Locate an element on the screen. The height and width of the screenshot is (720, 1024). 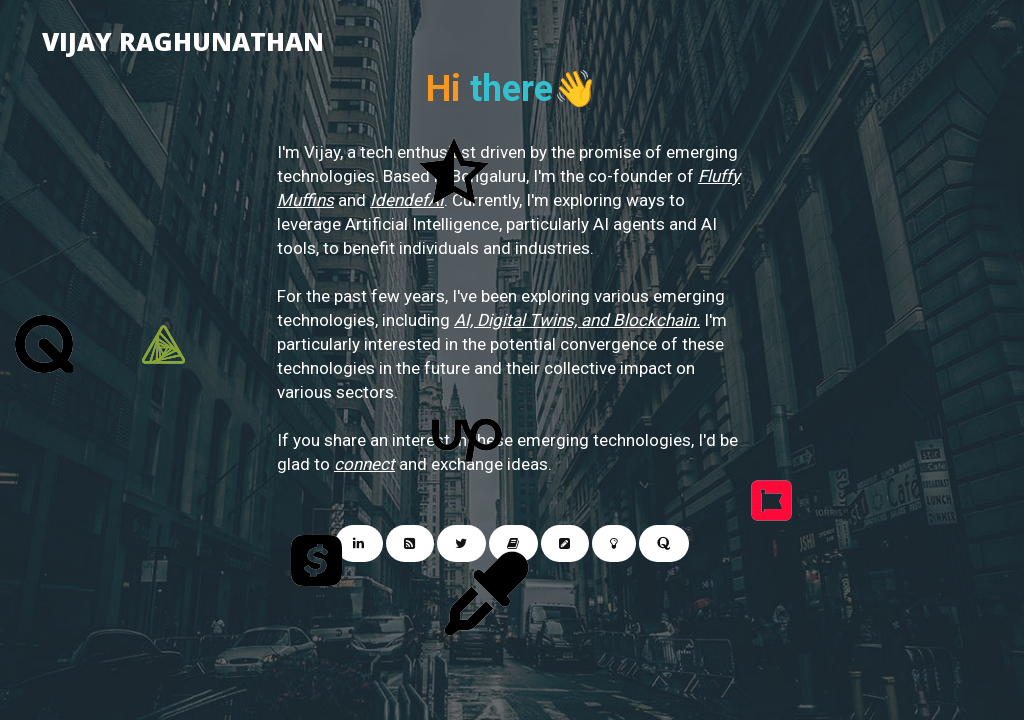
select a color from the canvas is located at coordinates (486, 593).